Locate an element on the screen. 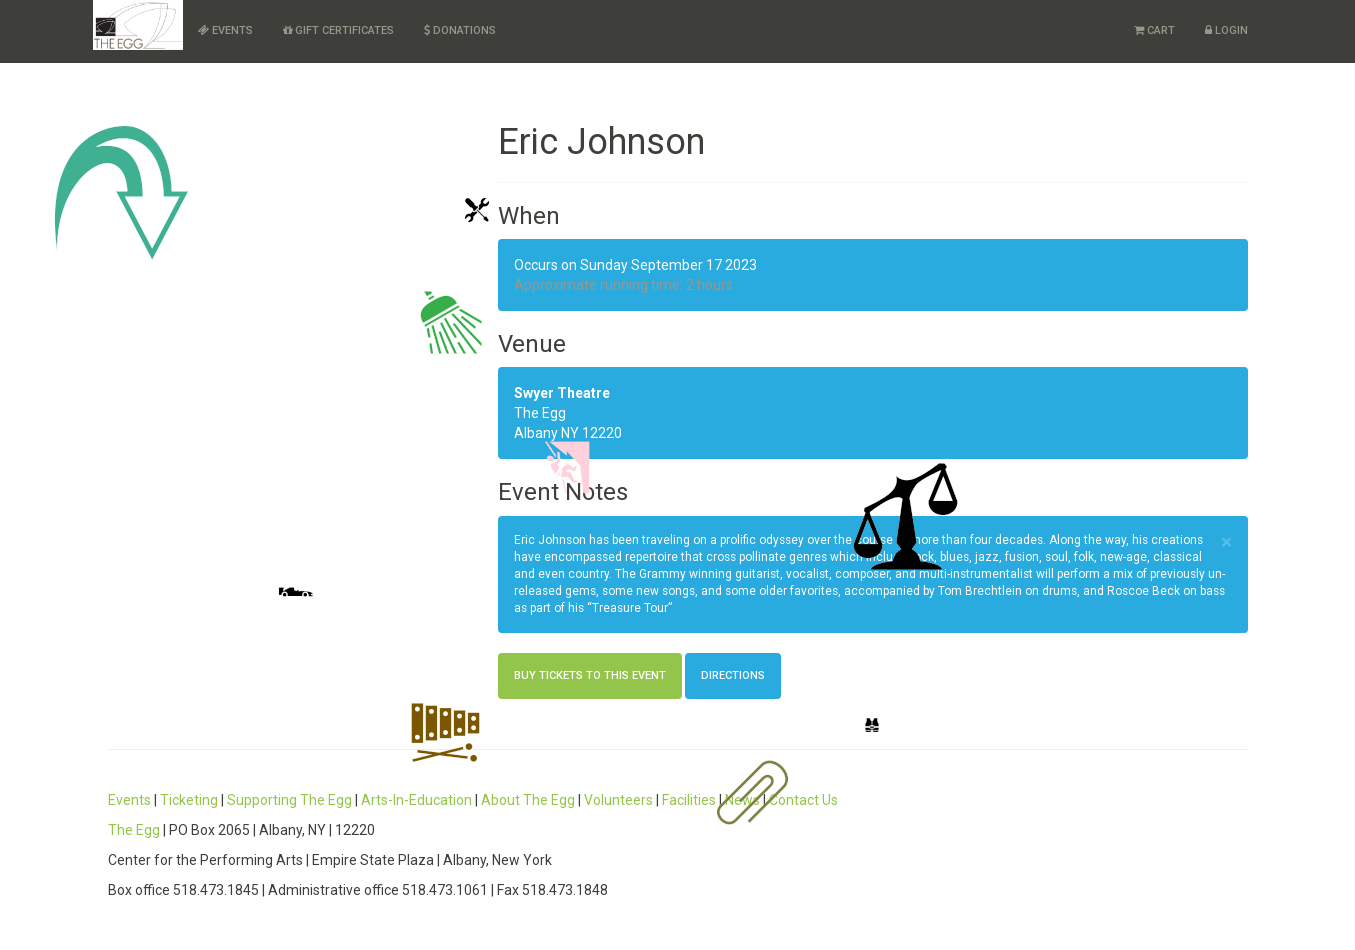 This screenshot has height=950, width=1355. access settings or configuration options is located at coordinates (477, 210).